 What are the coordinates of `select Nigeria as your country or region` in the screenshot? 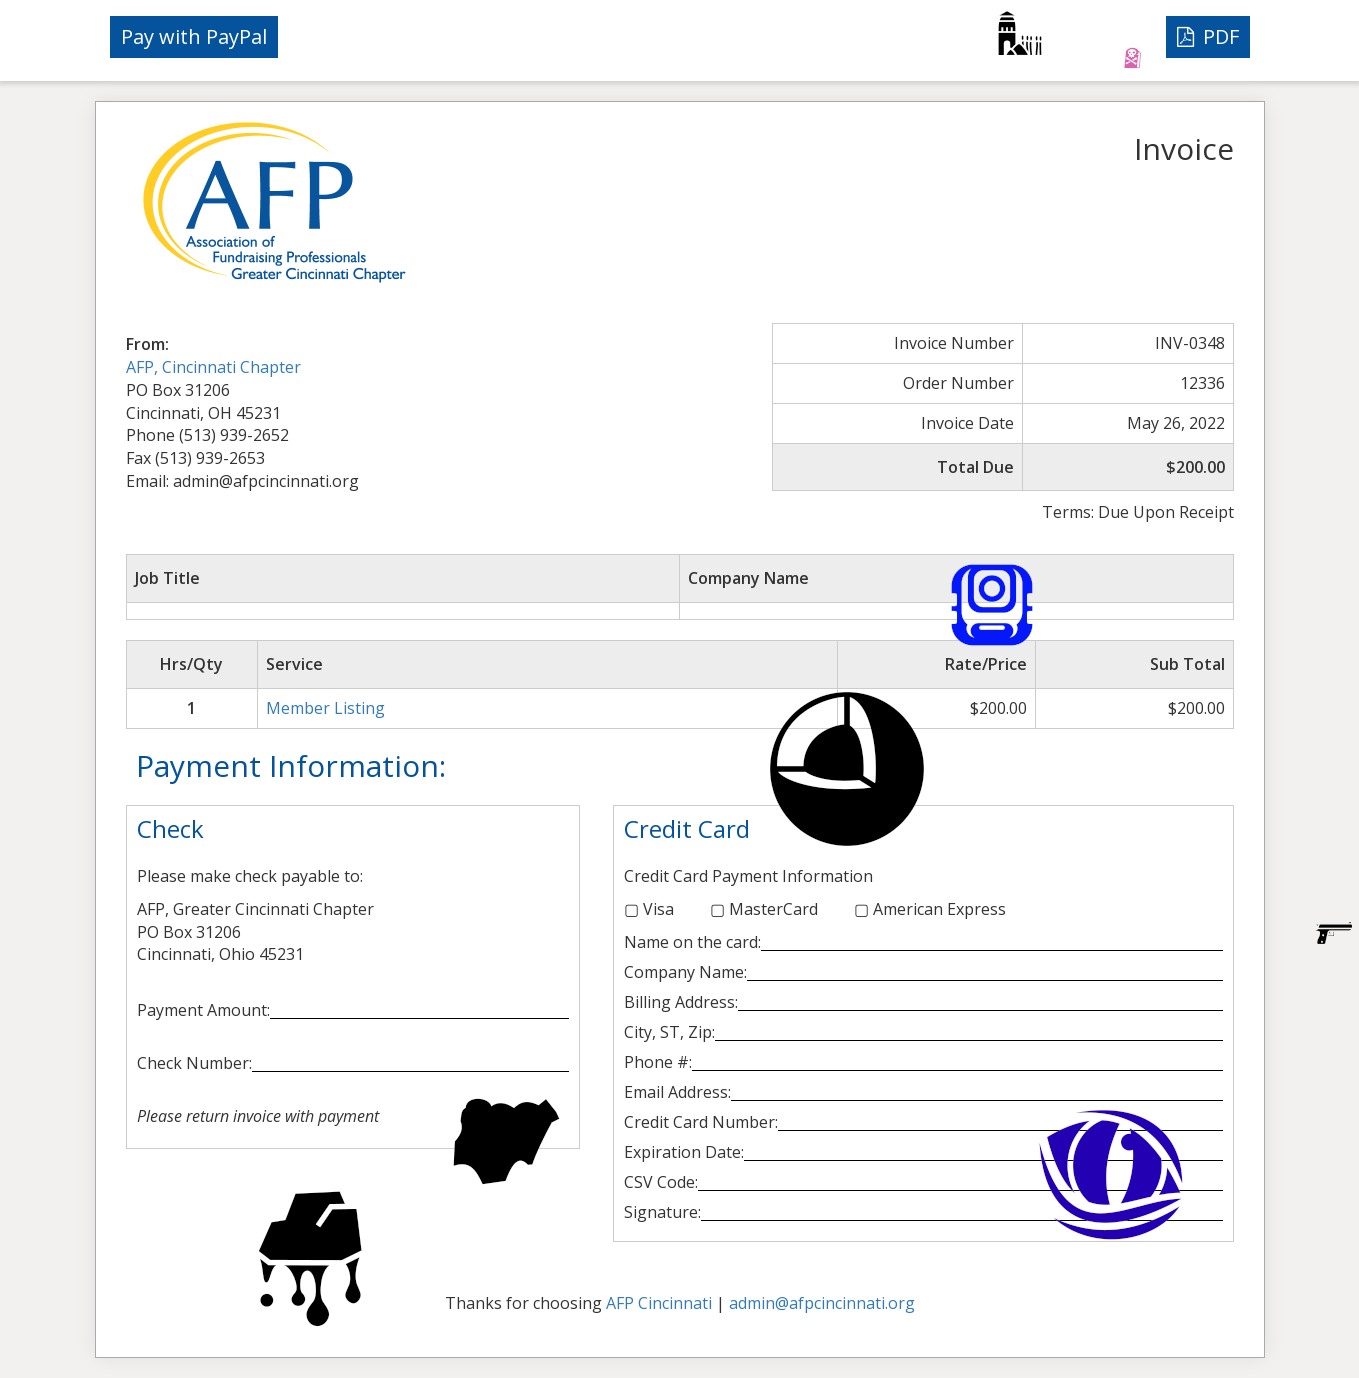 It's located at (506, 1141).